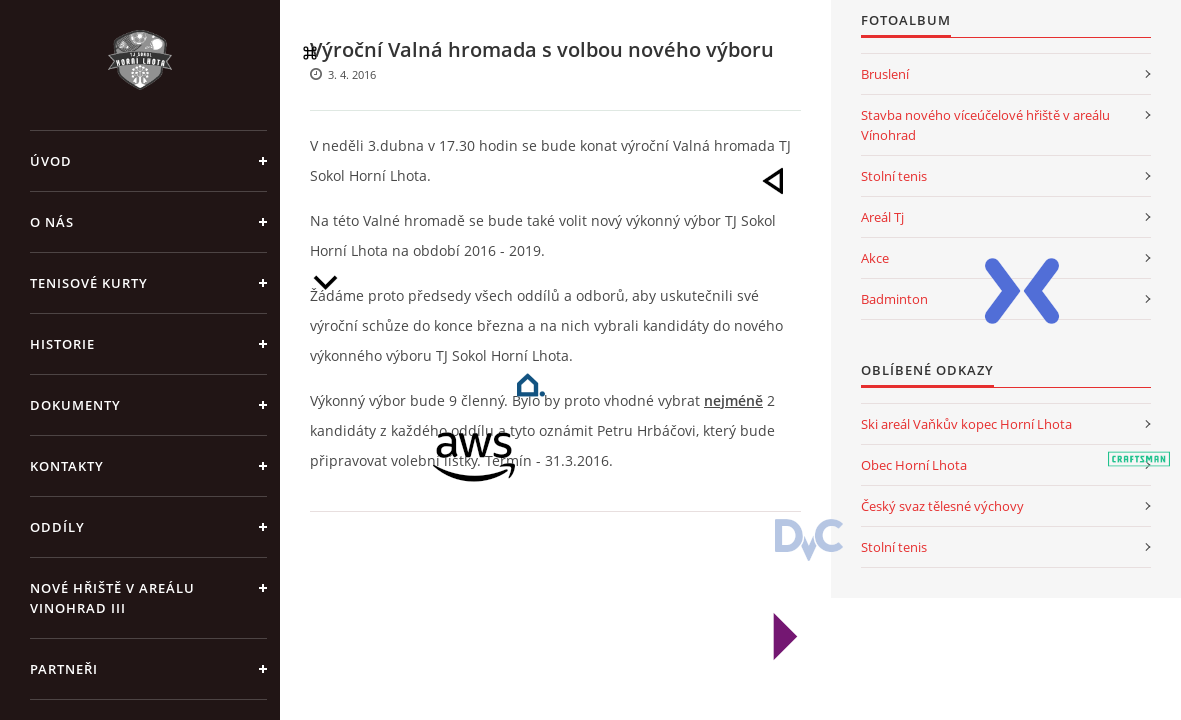 The width and height of the screenshot is (1181, 720). I want to click on command key symbol for keyboard shortcuts, so click(310, 53).